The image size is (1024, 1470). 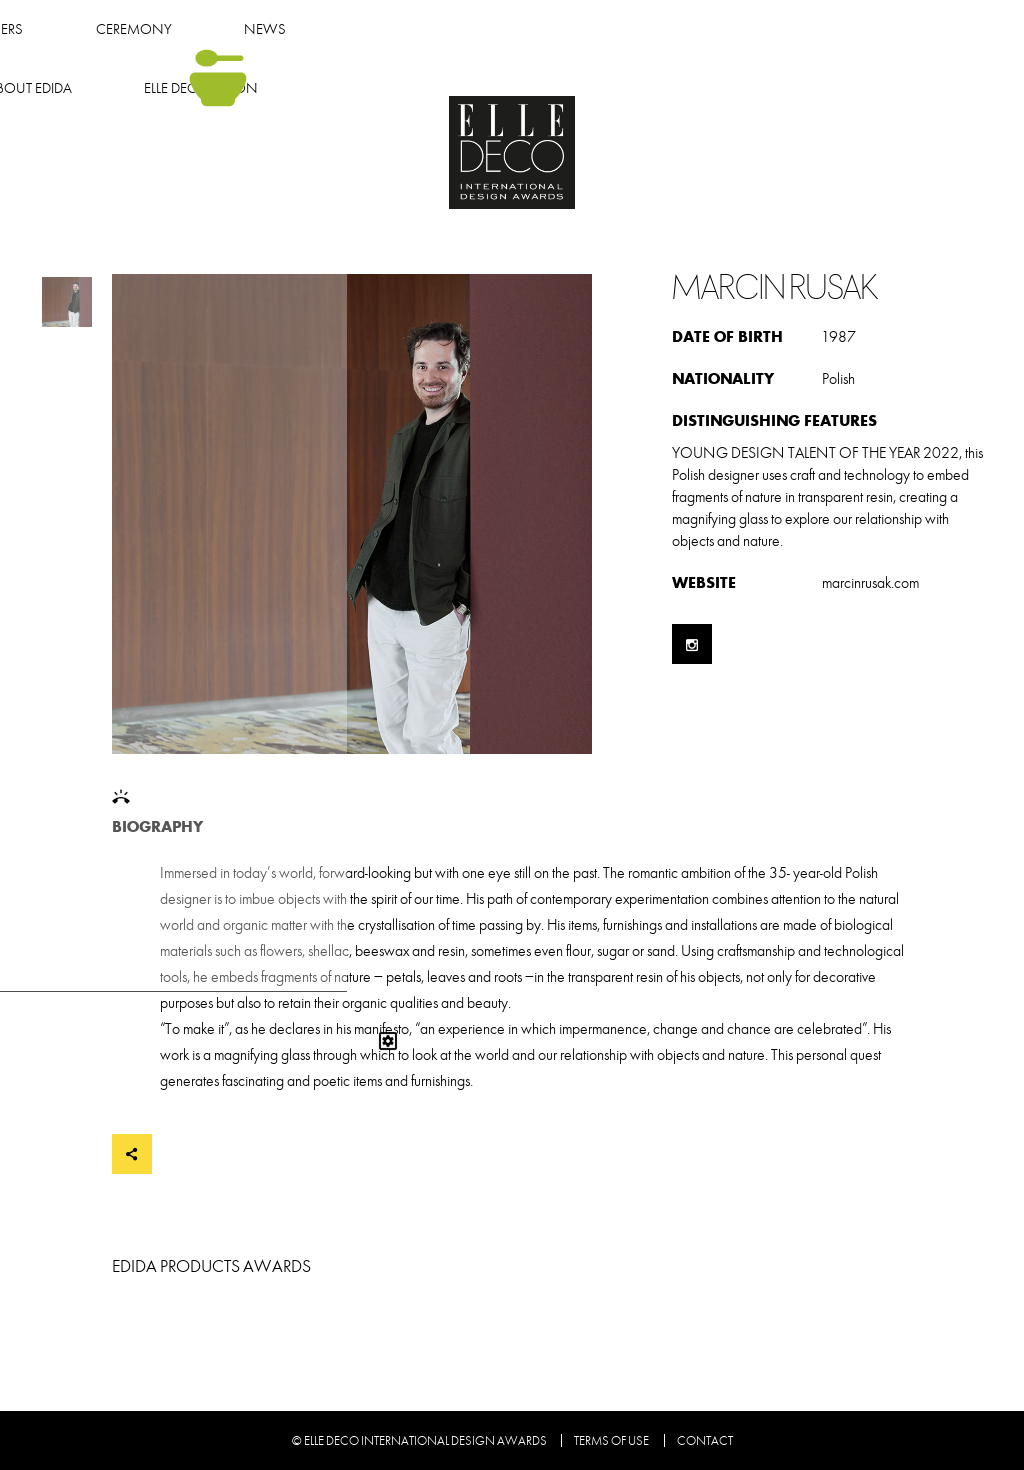 What do you see at coordinates (388, 1041) in the screenshot?
I see `access application settings` at bounding box center [388, 1041].